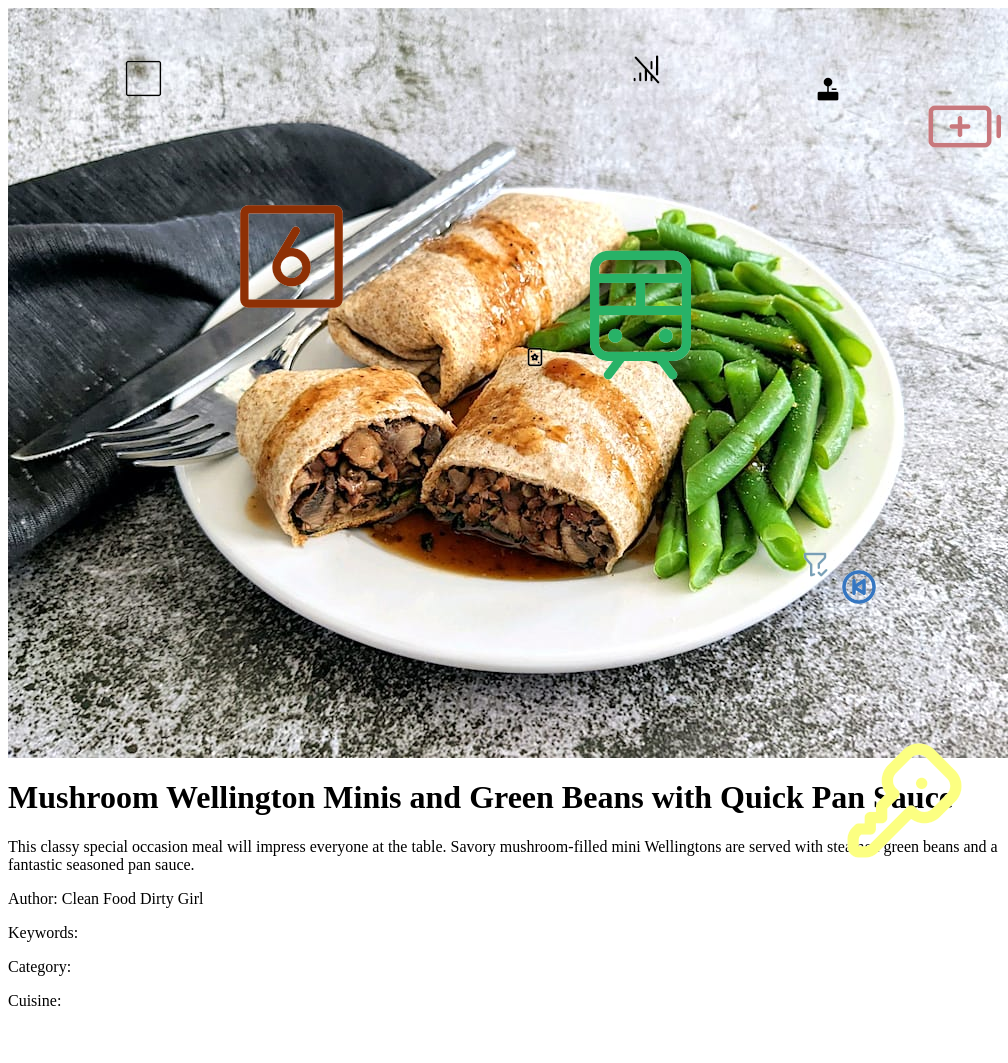 This screenshot has height=1063, width=1008. Describe the element at coordinates (828, 90) in the screenshot. I see `access game controls or gaming settings` at that location.